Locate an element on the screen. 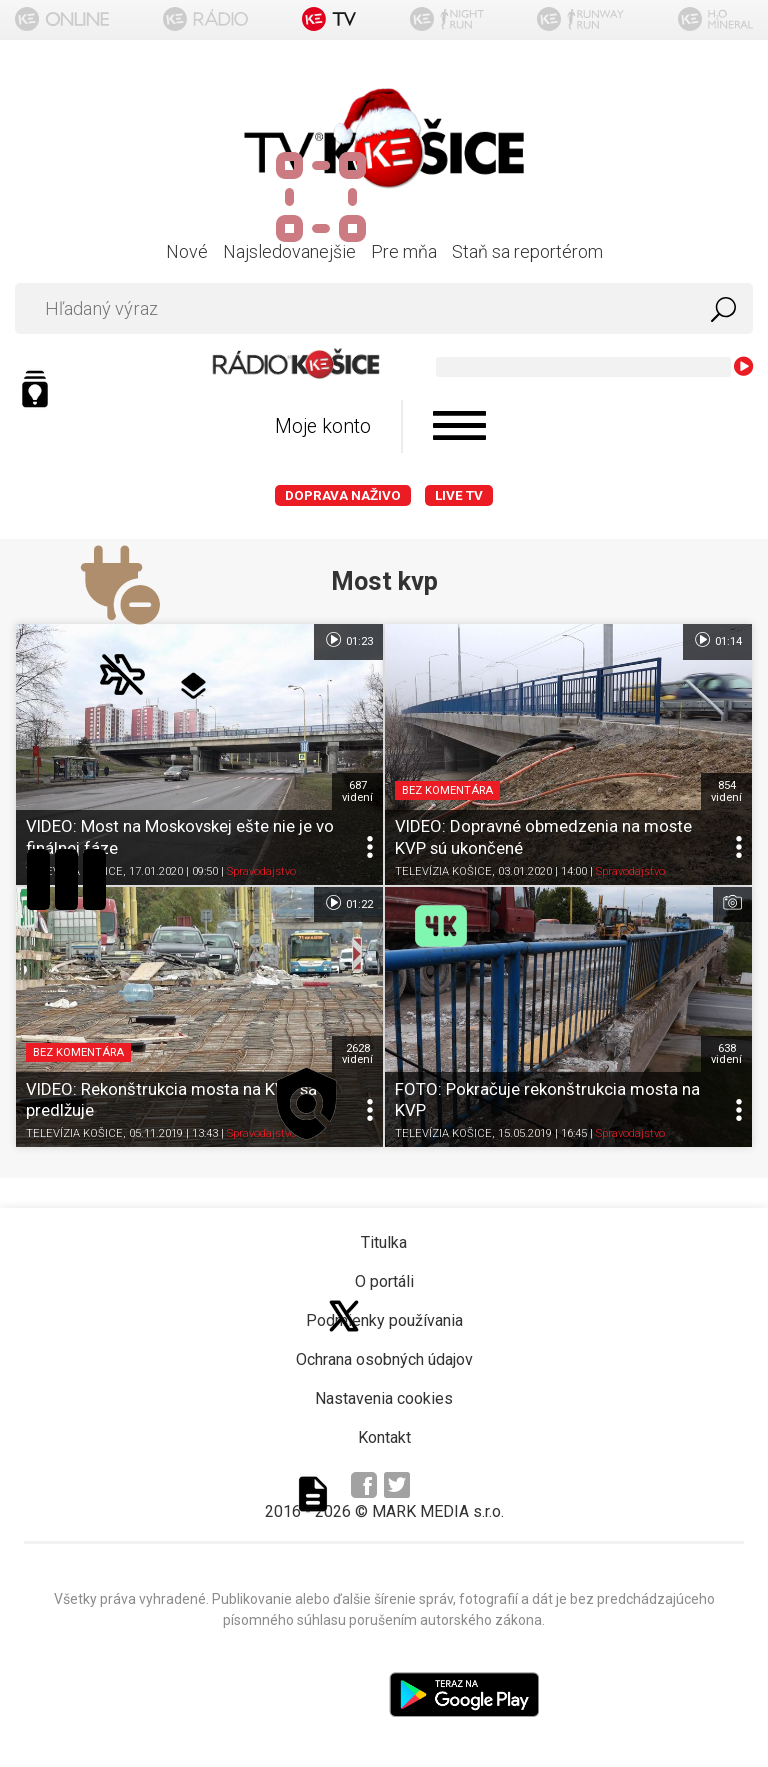 This screenshot has height=1767, width=768. toggle map layers or overlays is located at coordinates (193, 686).